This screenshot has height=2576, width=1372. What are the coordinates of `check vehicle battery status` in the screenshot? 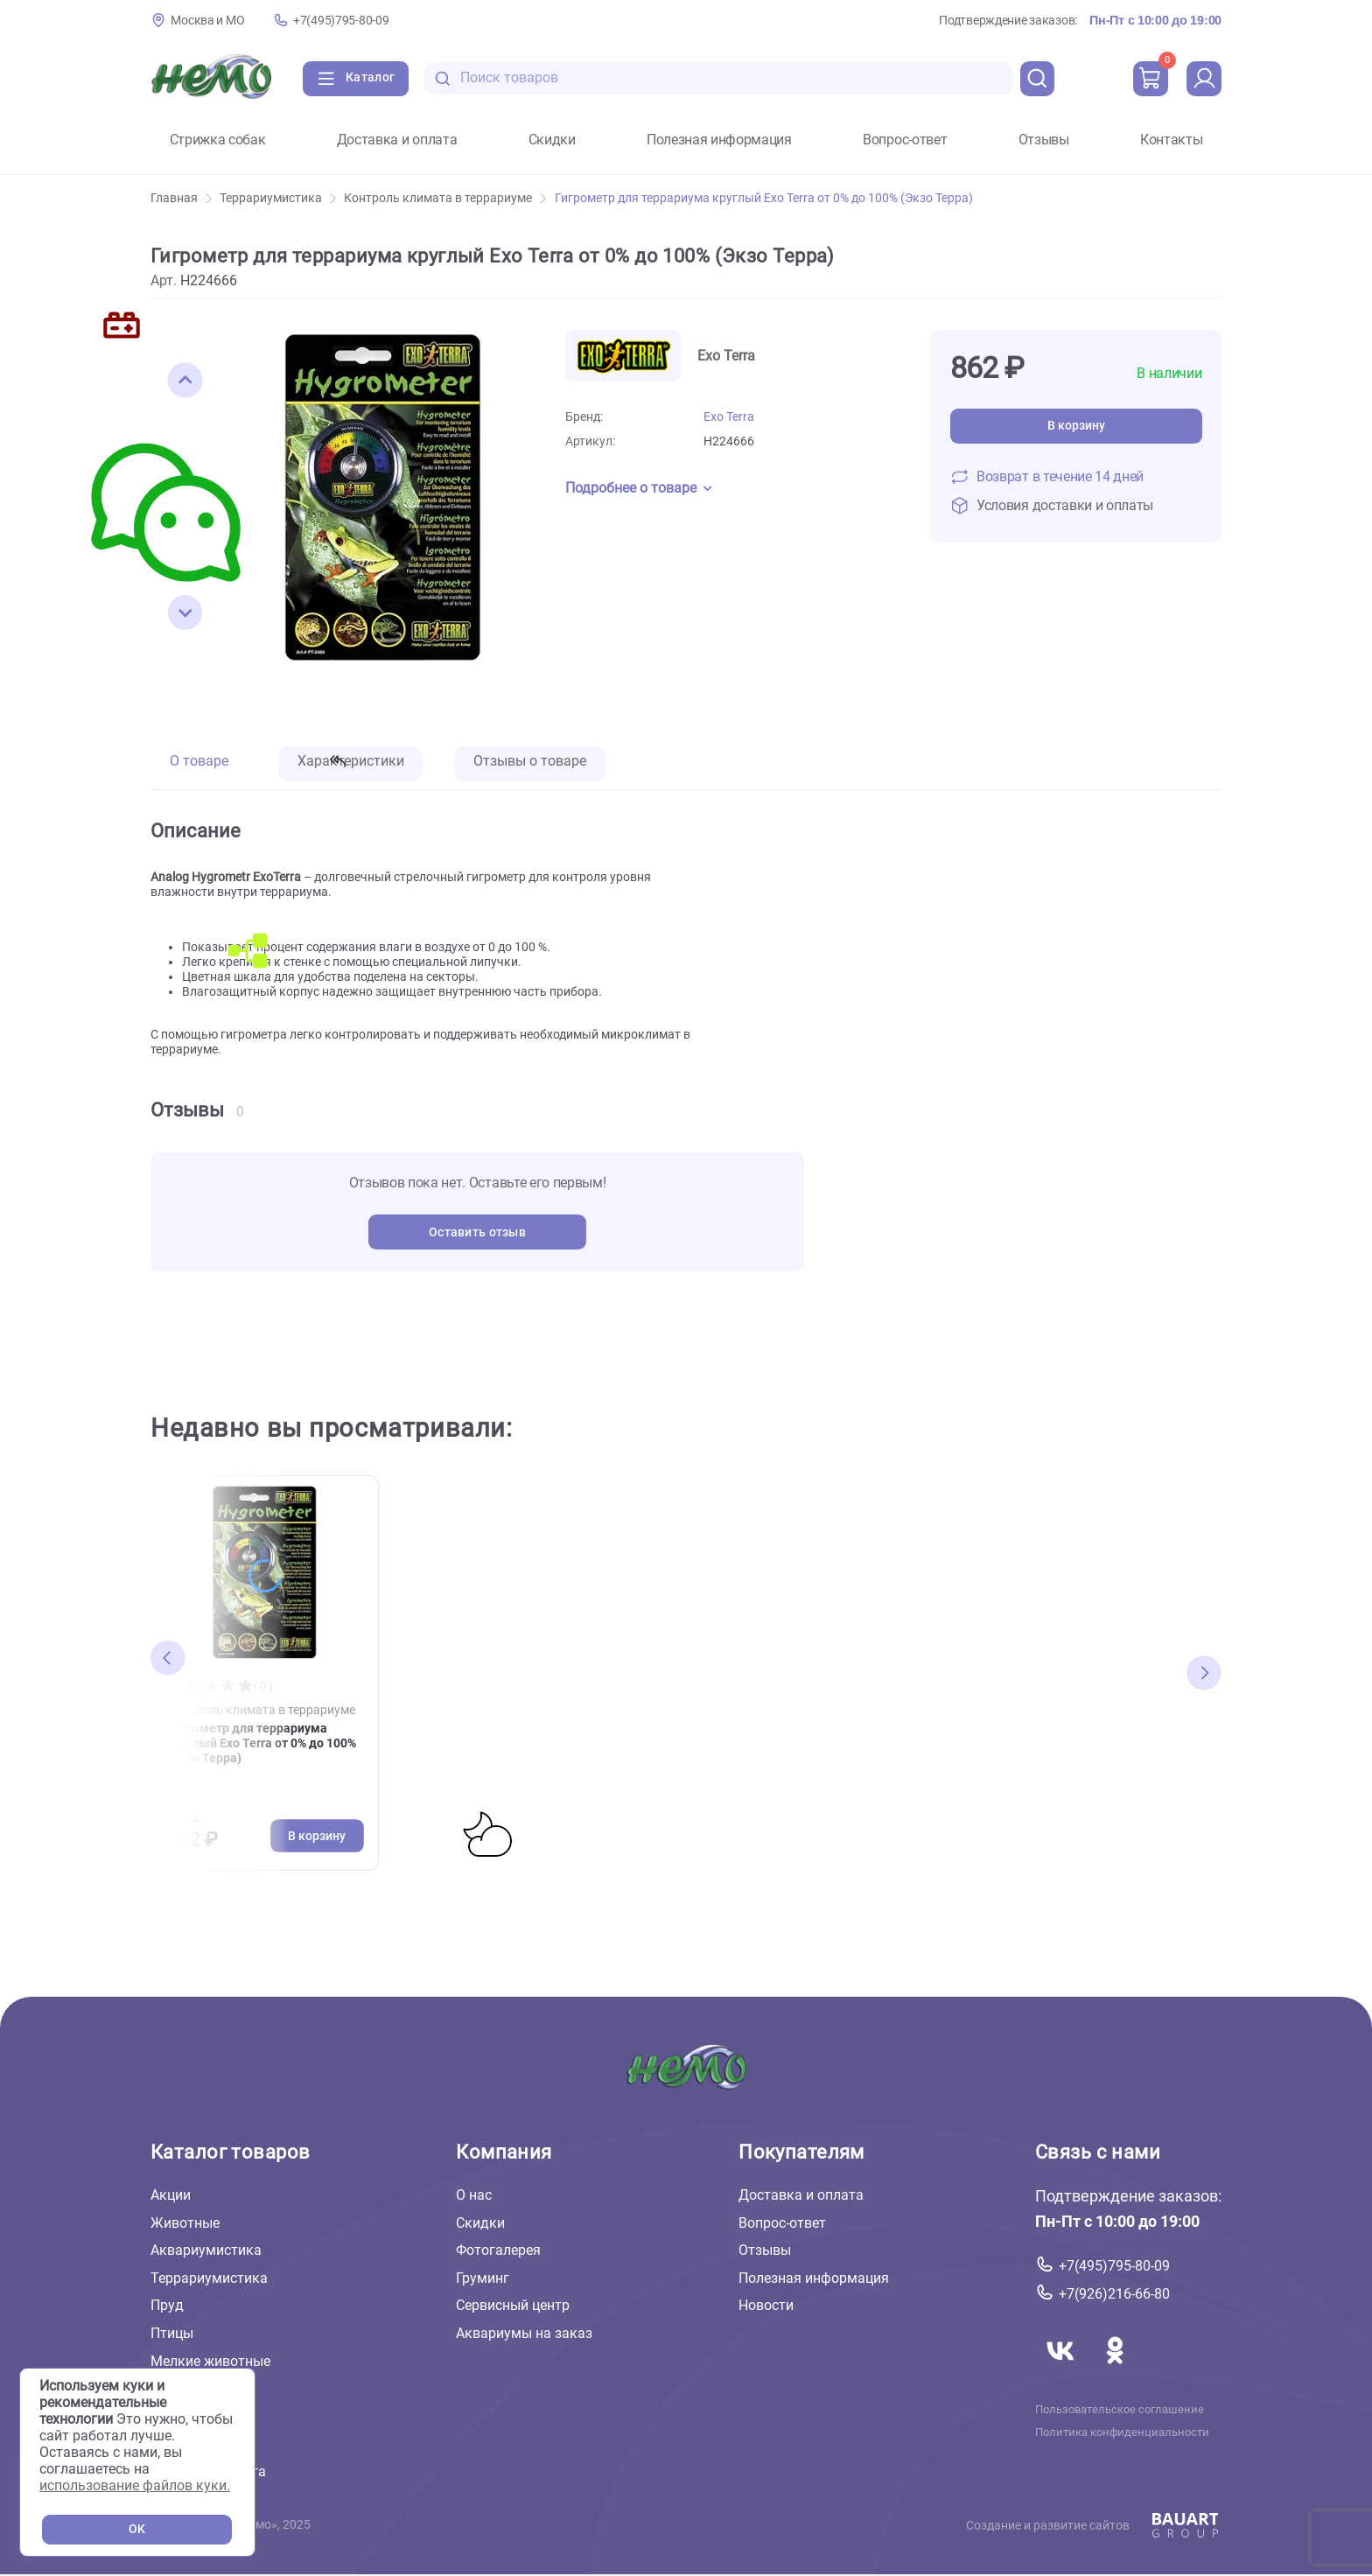 It's located at (122, 326).